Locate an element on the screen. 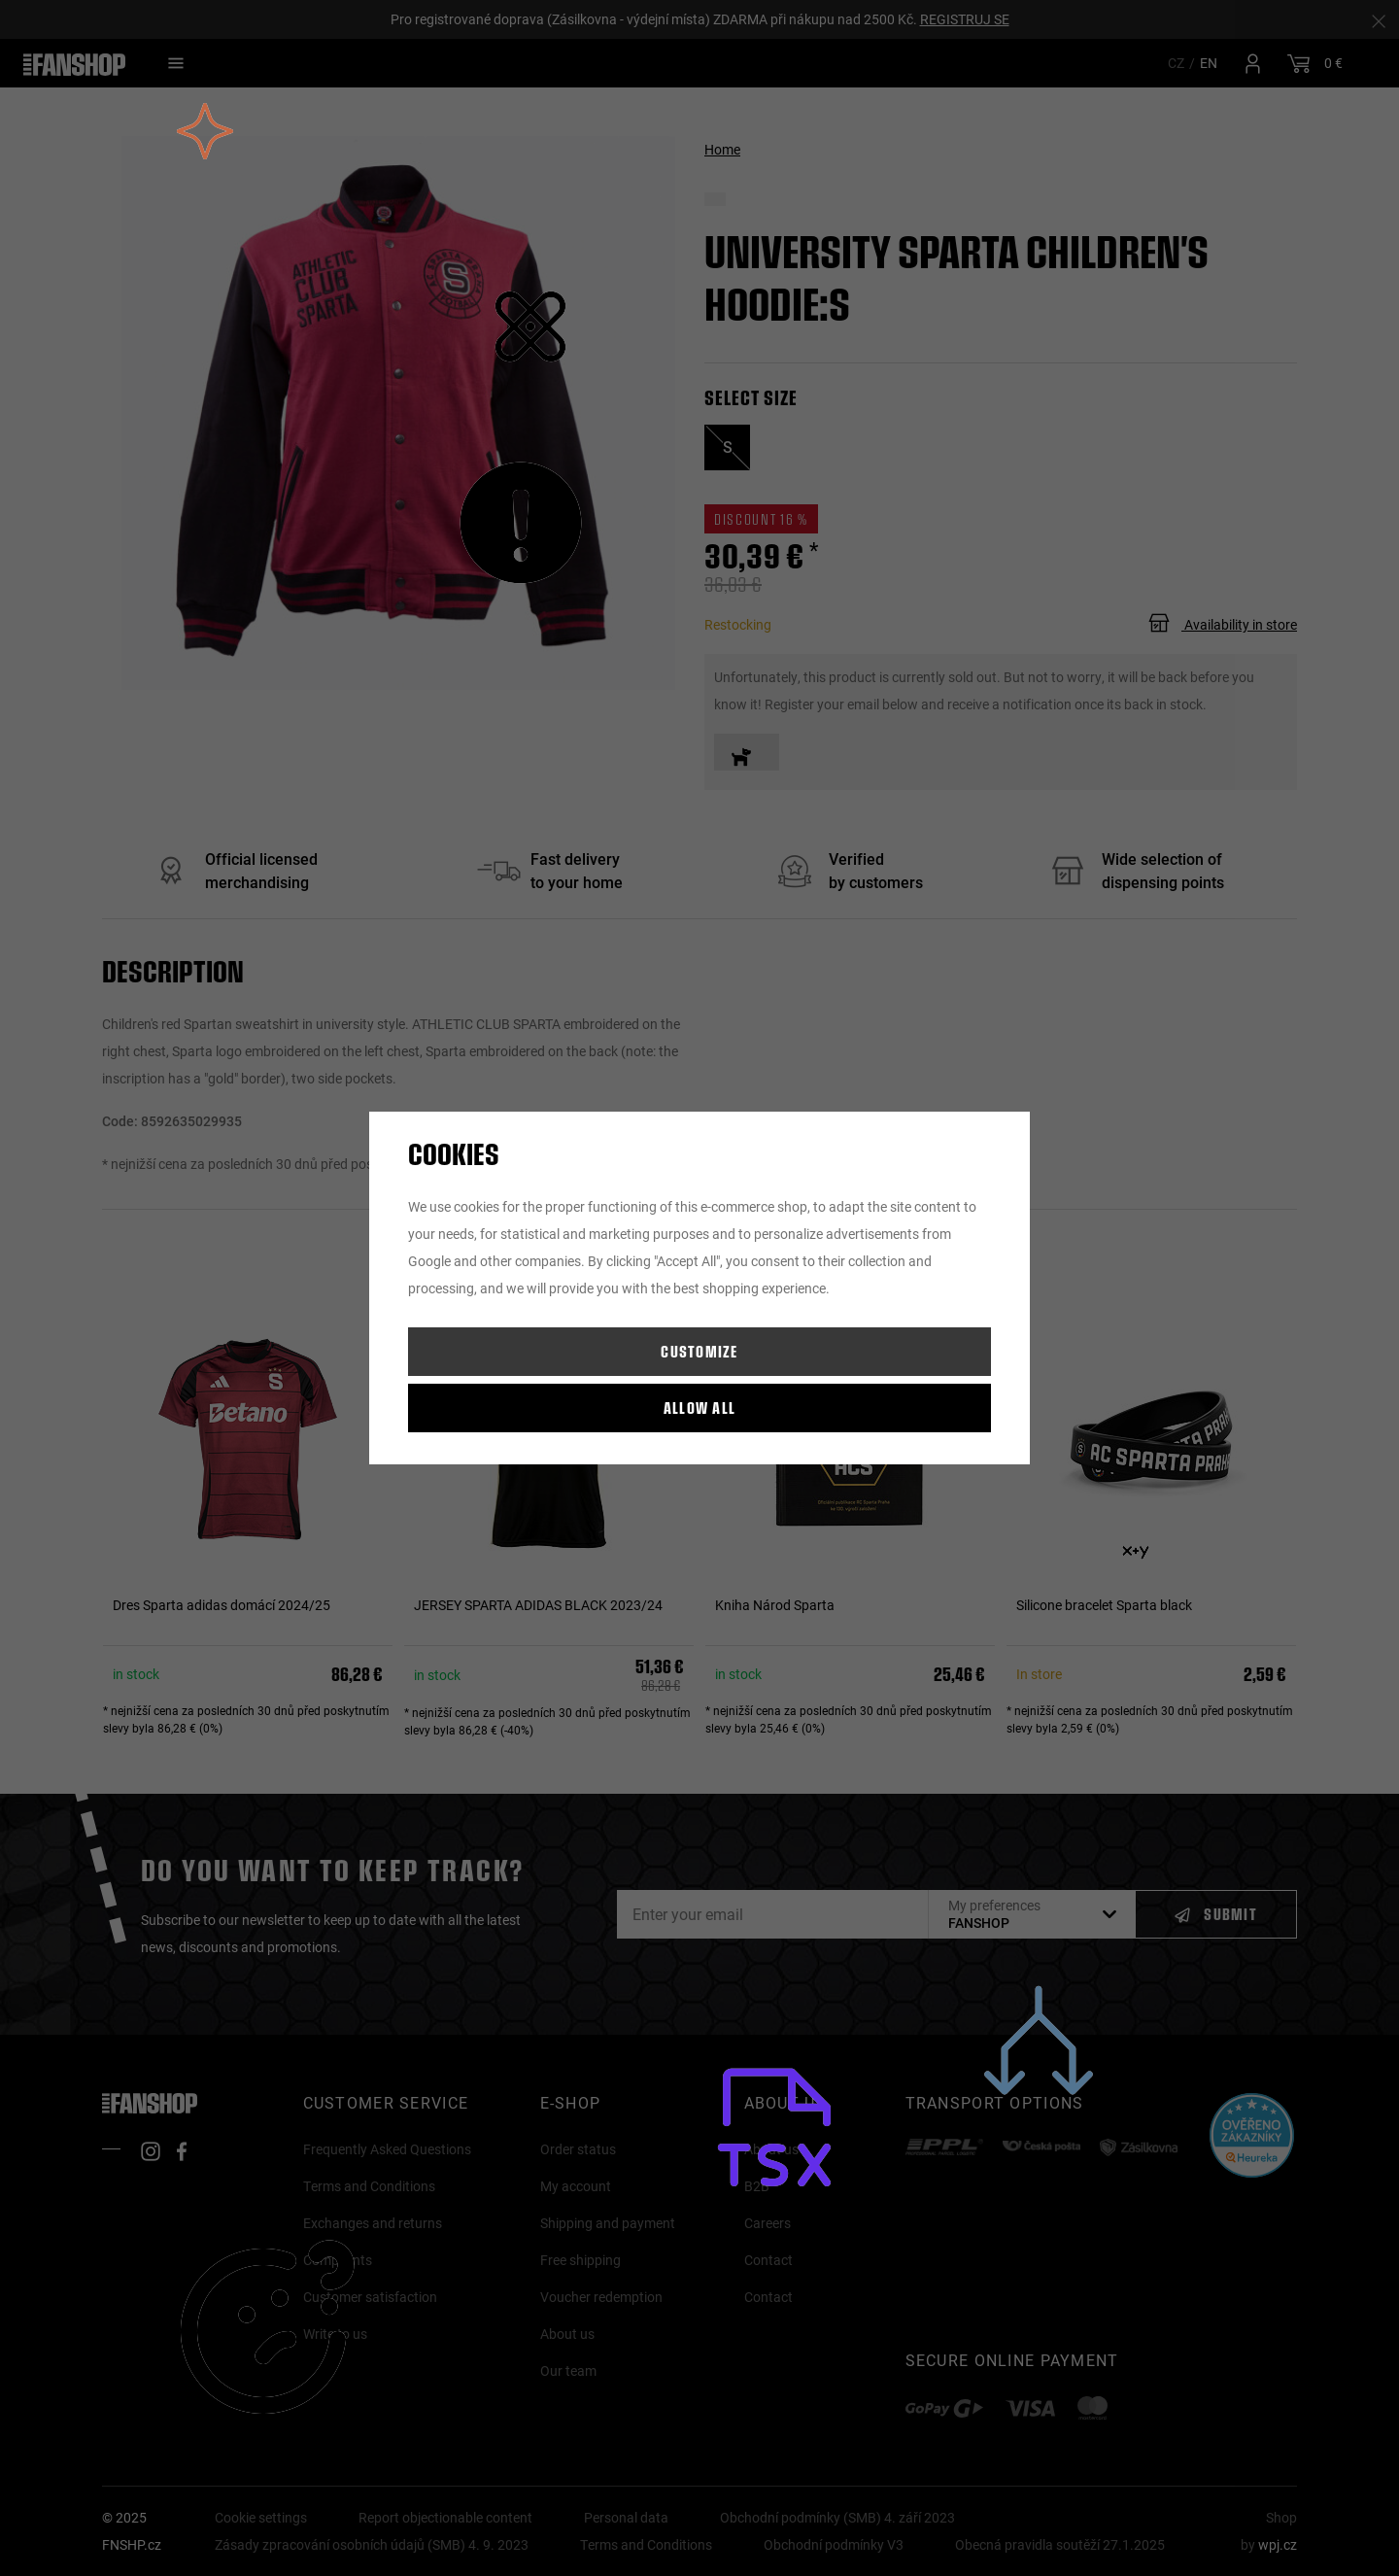 Image resolution: width=1399 pixels, height=2576 pixels. split content into multiple paths is located at coordinates (1039, 2044).